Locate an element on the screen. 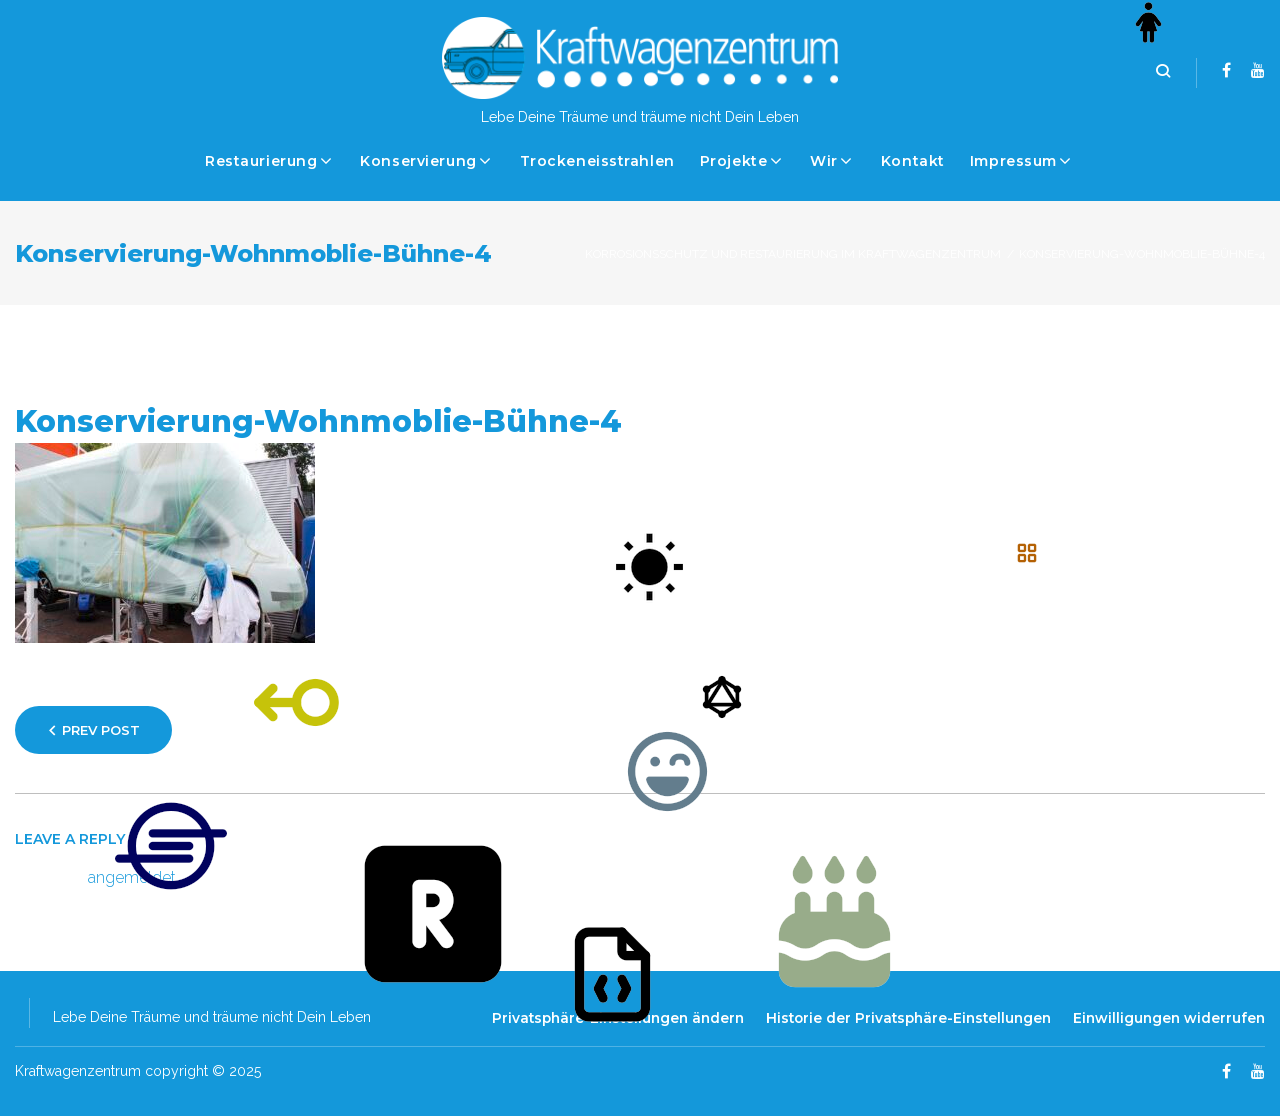 This screenshot has width=1280, height=1116. view birthday or celebration events is located at coordinates (834, 923).